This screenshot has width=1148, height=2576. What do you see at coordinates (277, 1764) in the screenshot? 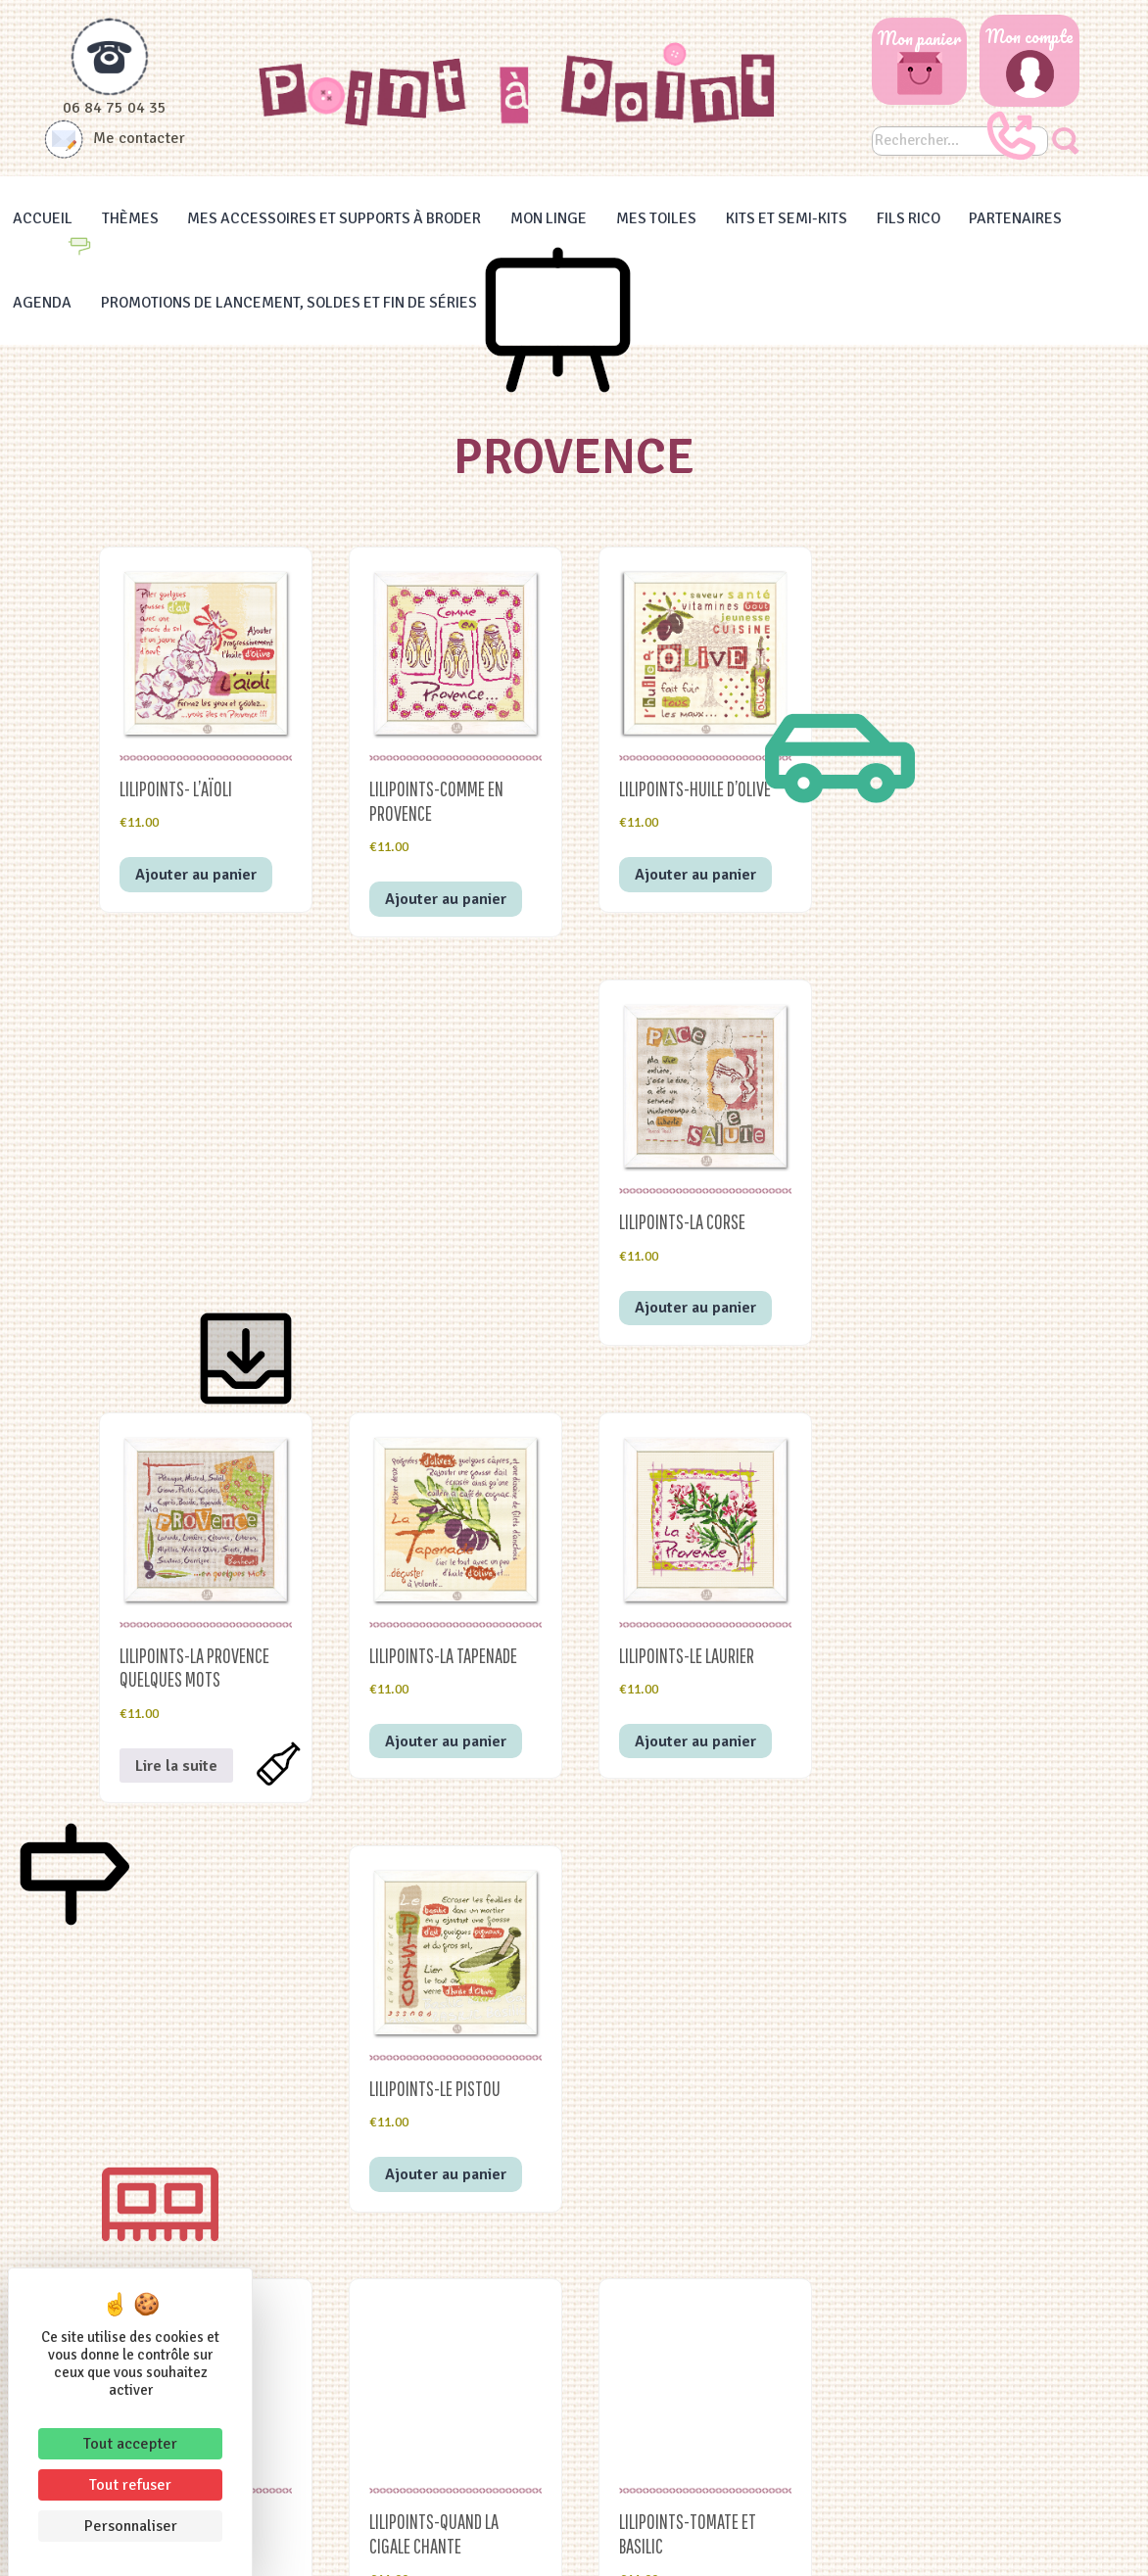
I see `browse bars or breweries nearby` at bounding box center [277, 1764].